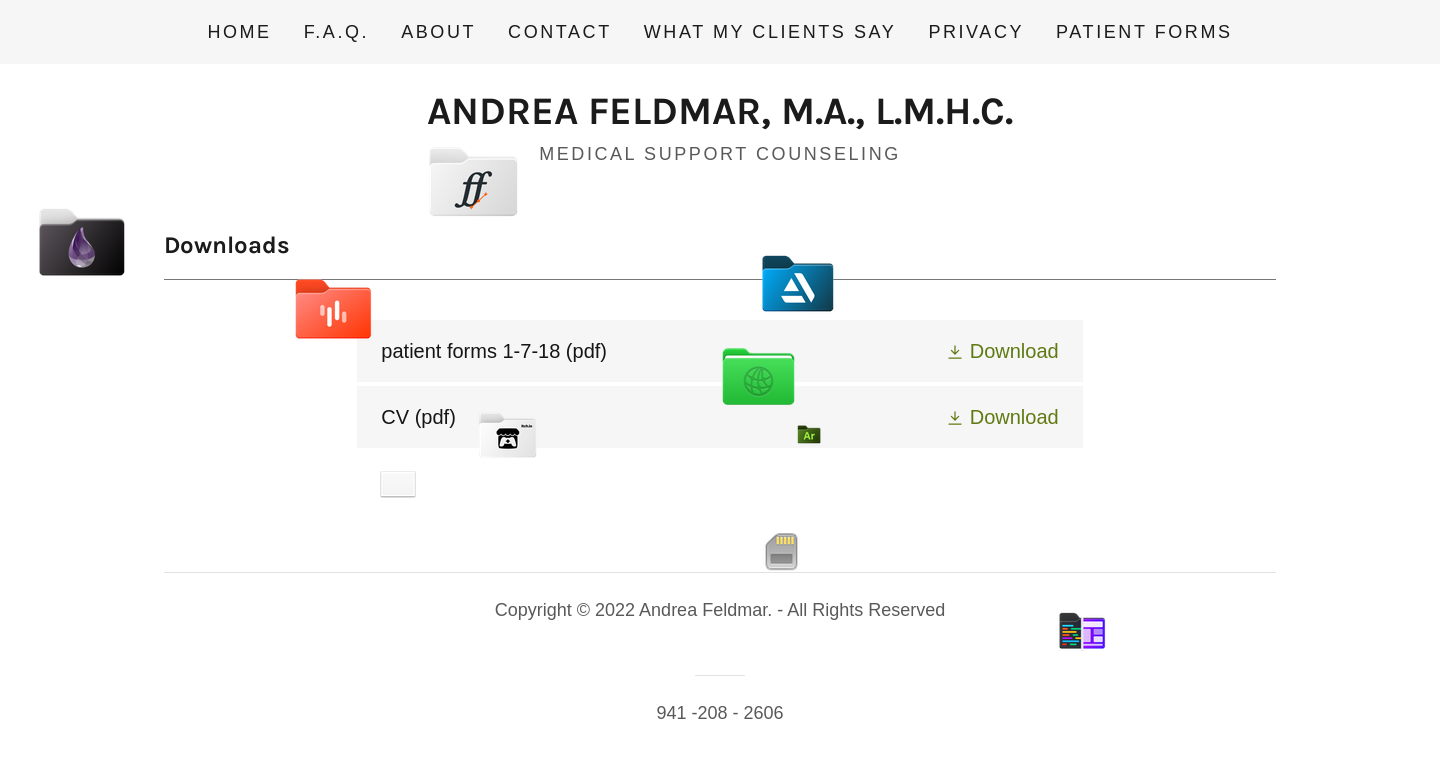  What do you see at coordinates (81, 244) in the screenshot?
I see `folder containing elixir programming language projects` at bounding box center [81, 244].